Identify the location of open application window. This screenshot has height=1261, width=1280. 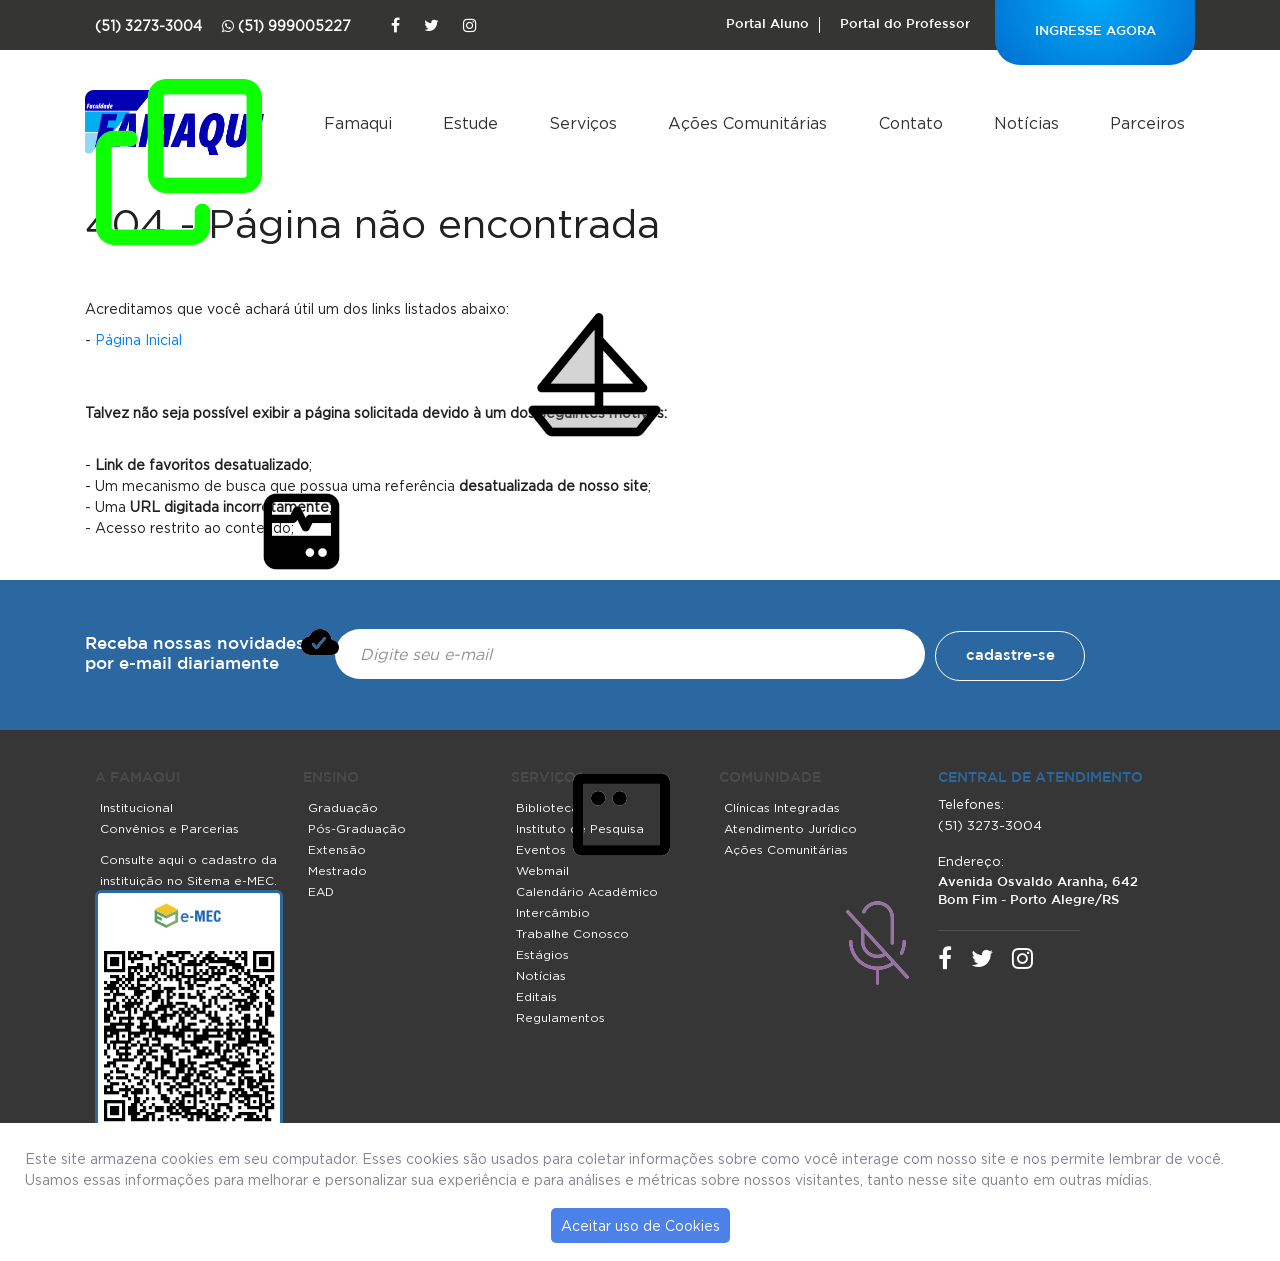
(621, 814).